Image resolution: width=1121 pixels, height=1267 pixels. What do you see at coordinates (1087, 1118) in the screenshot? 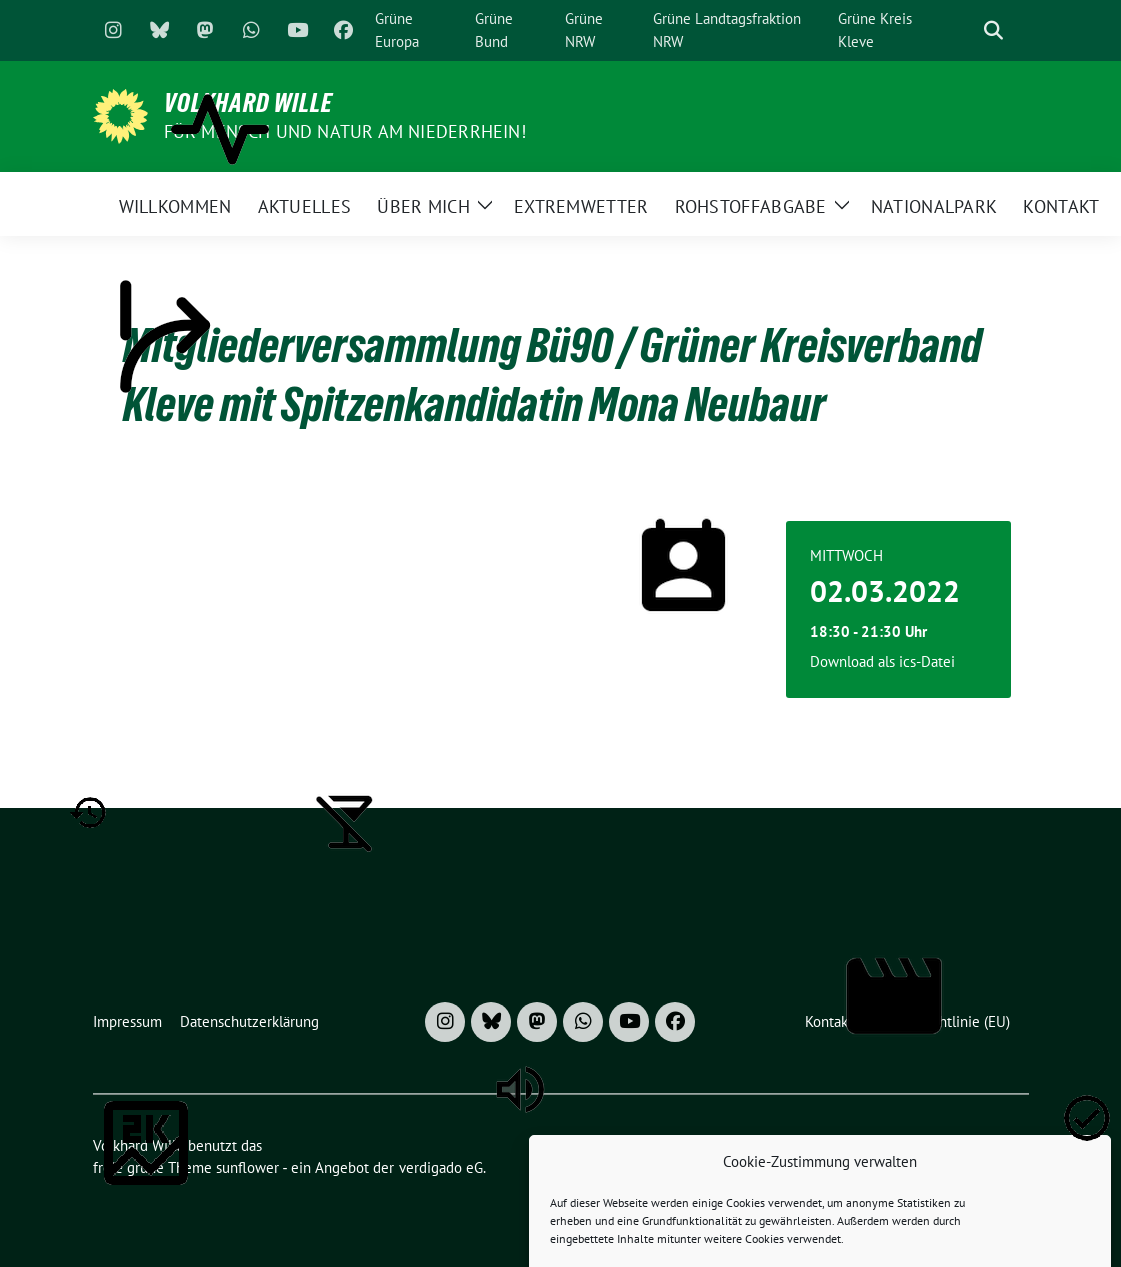
I see `indicates a successfully completed action` at bounding box center [1087, 1118].